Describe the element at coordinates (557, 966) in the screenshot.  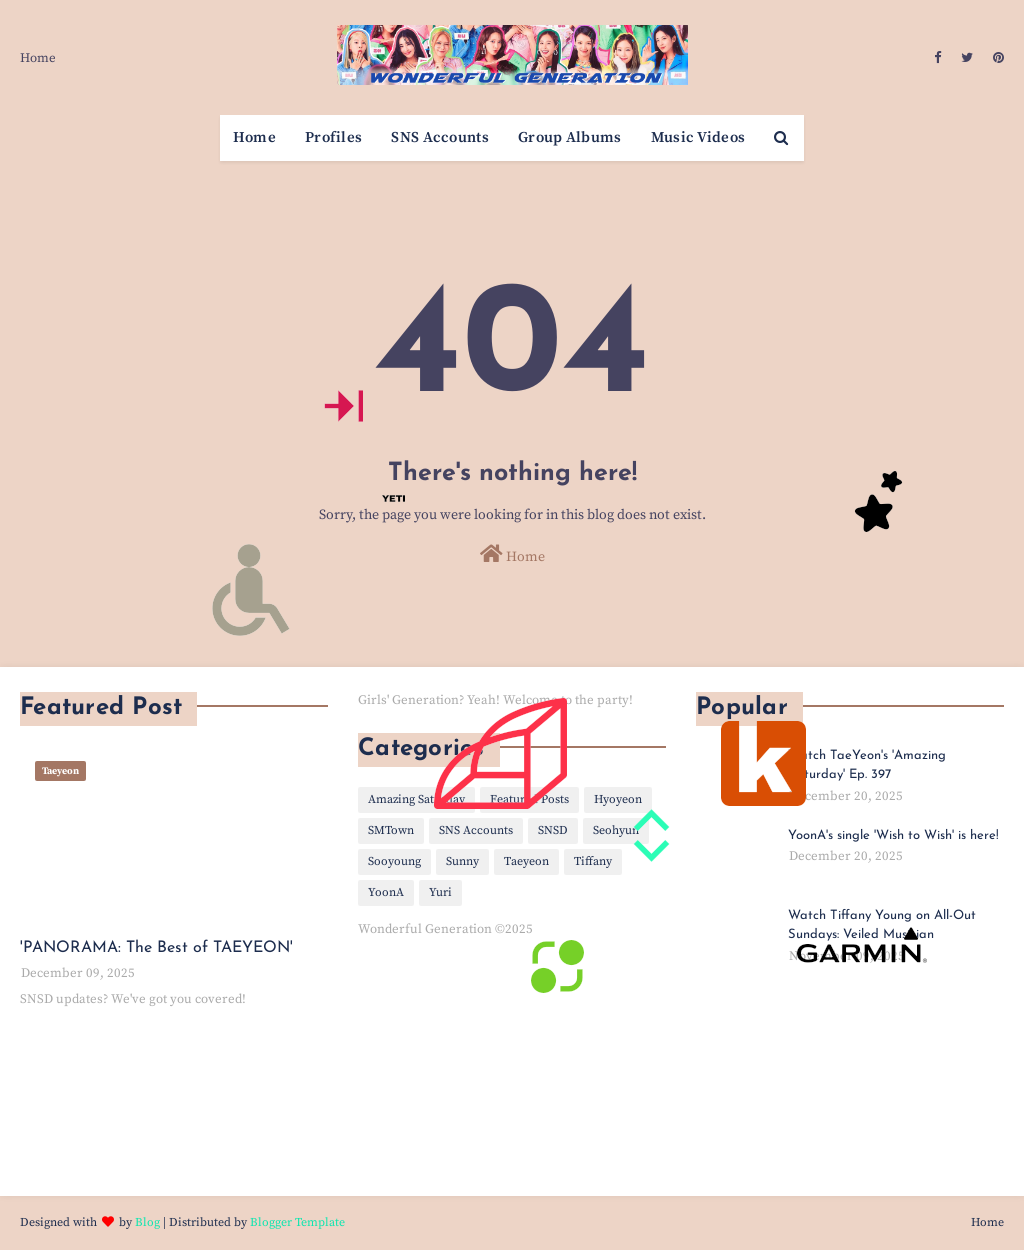
I see `exchange or swap between two items` at that location.